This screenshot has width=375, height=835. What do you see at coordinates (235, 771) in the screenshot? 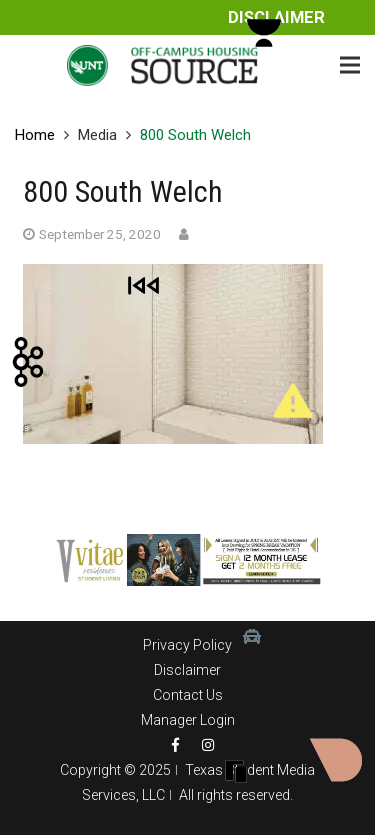
I see `manage connected devices` at bounding box center [235, 771].